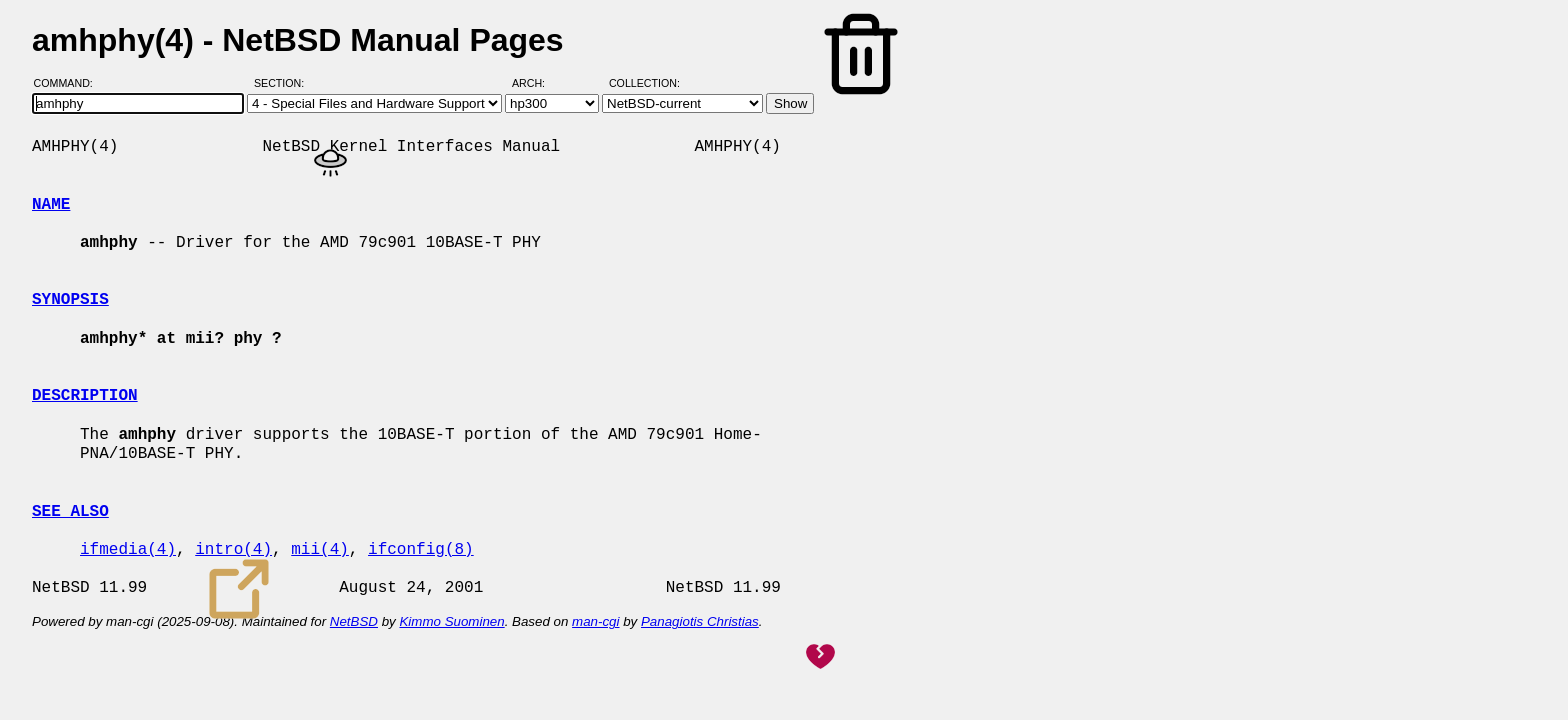  What do you see at coordinates (330, 162) in the screenshot?
I see `access sci-fi or space-themed content` at bounding box center [330, 162].